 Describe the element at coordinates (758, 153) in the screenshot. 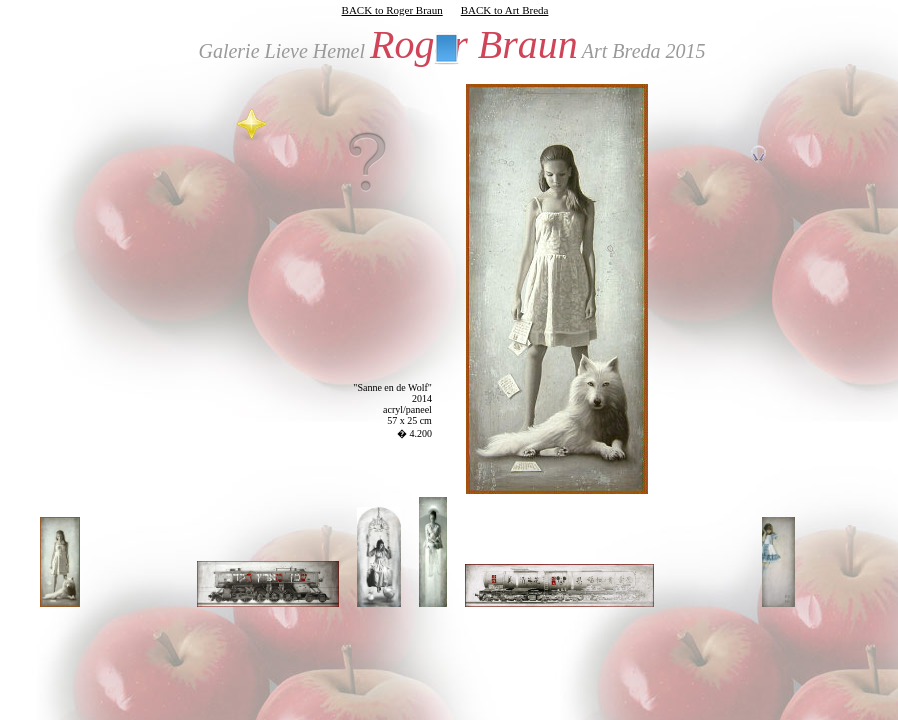

I see `indicates connected bluetooth headphones` at that location.